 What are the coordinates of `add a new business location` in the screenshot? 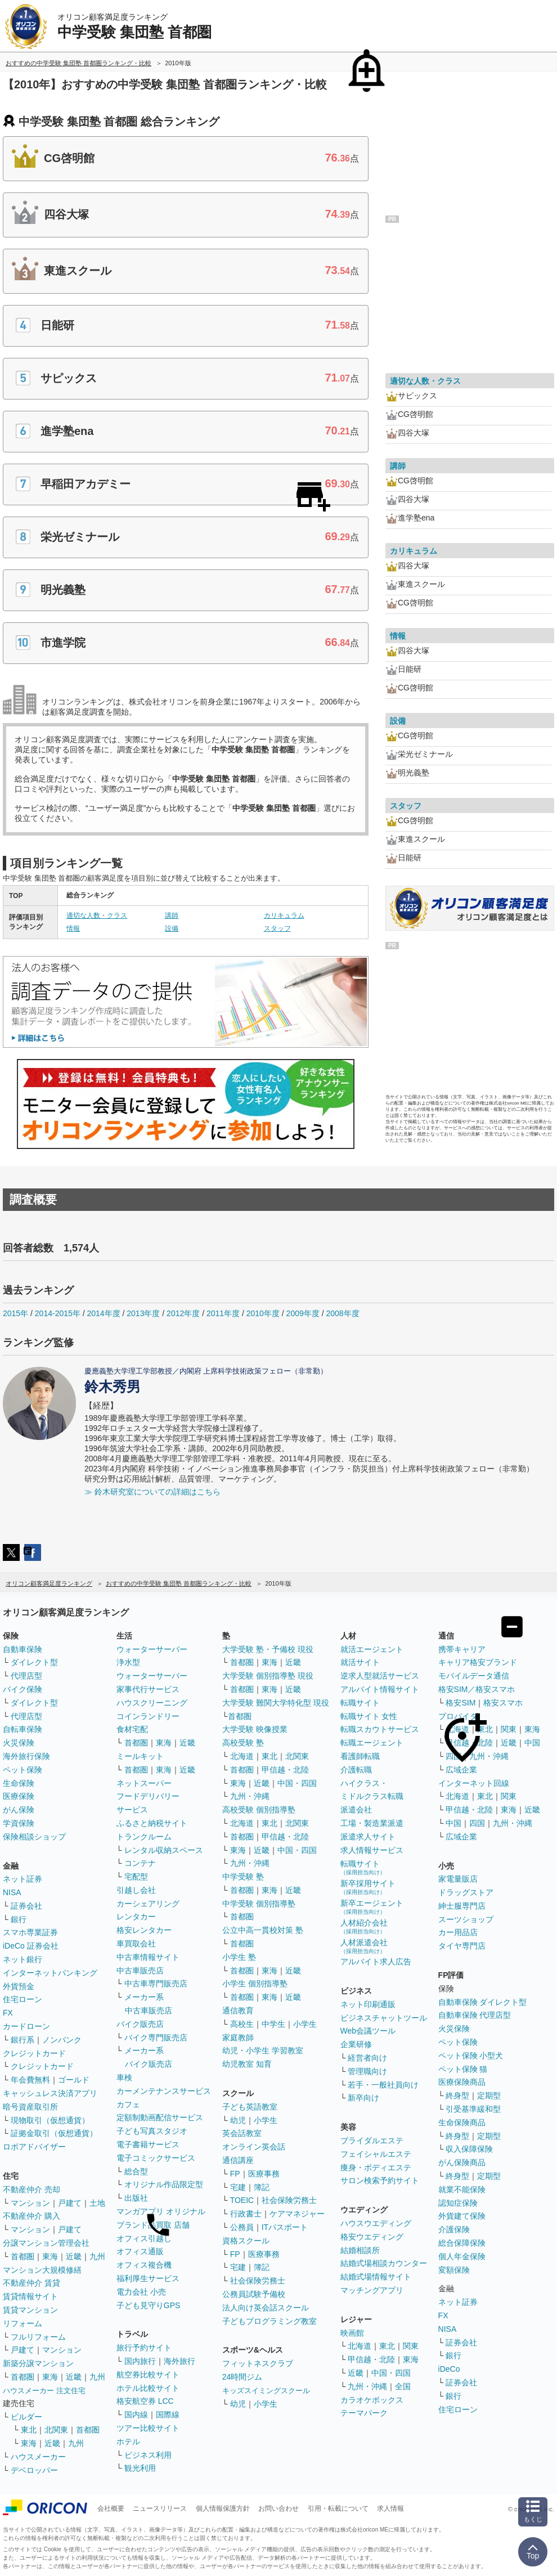 It's located at (313, 495).